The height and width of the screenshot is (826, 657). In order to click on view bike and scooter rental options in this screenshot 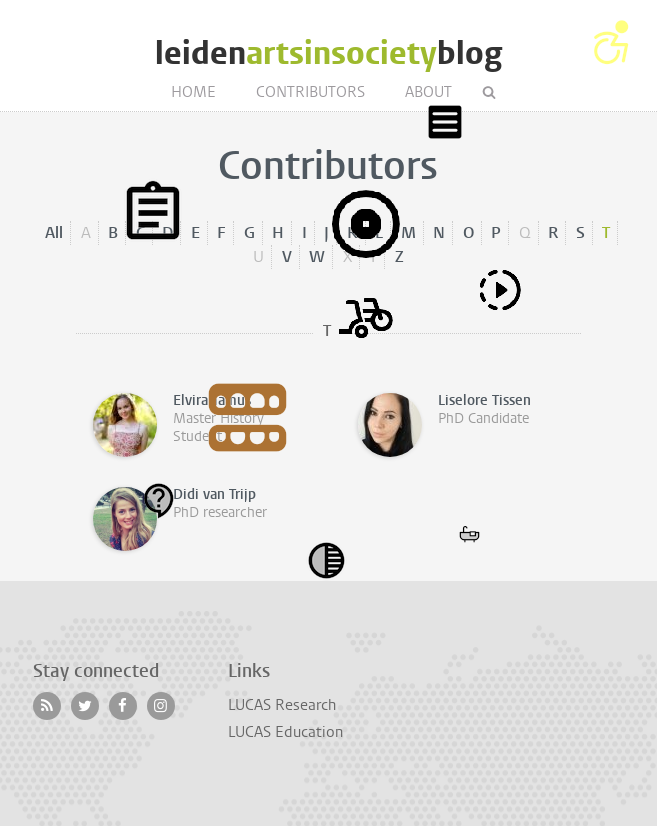, I will do `click(366, 318)`.